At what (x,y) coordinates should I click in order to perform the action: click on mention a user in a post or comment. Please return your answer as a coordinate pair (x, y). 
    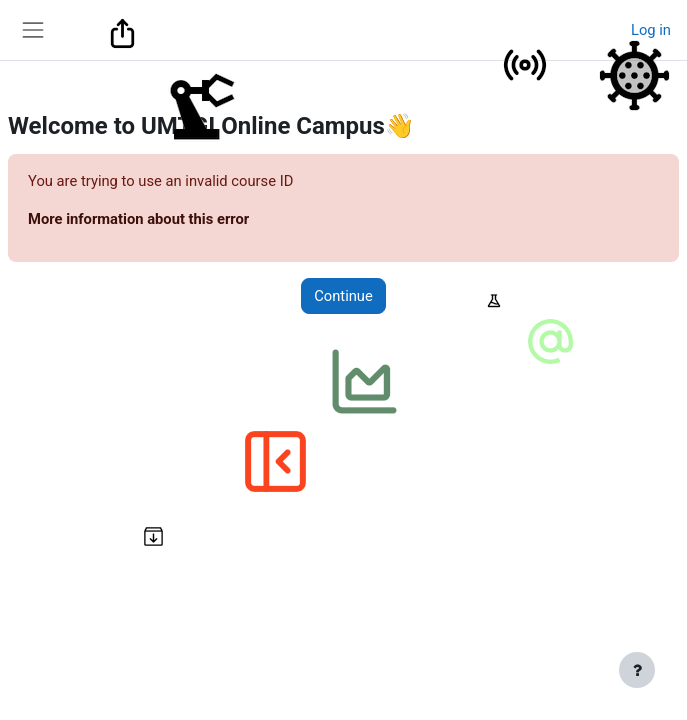
    Looking at the image, I should click on (550, 341).